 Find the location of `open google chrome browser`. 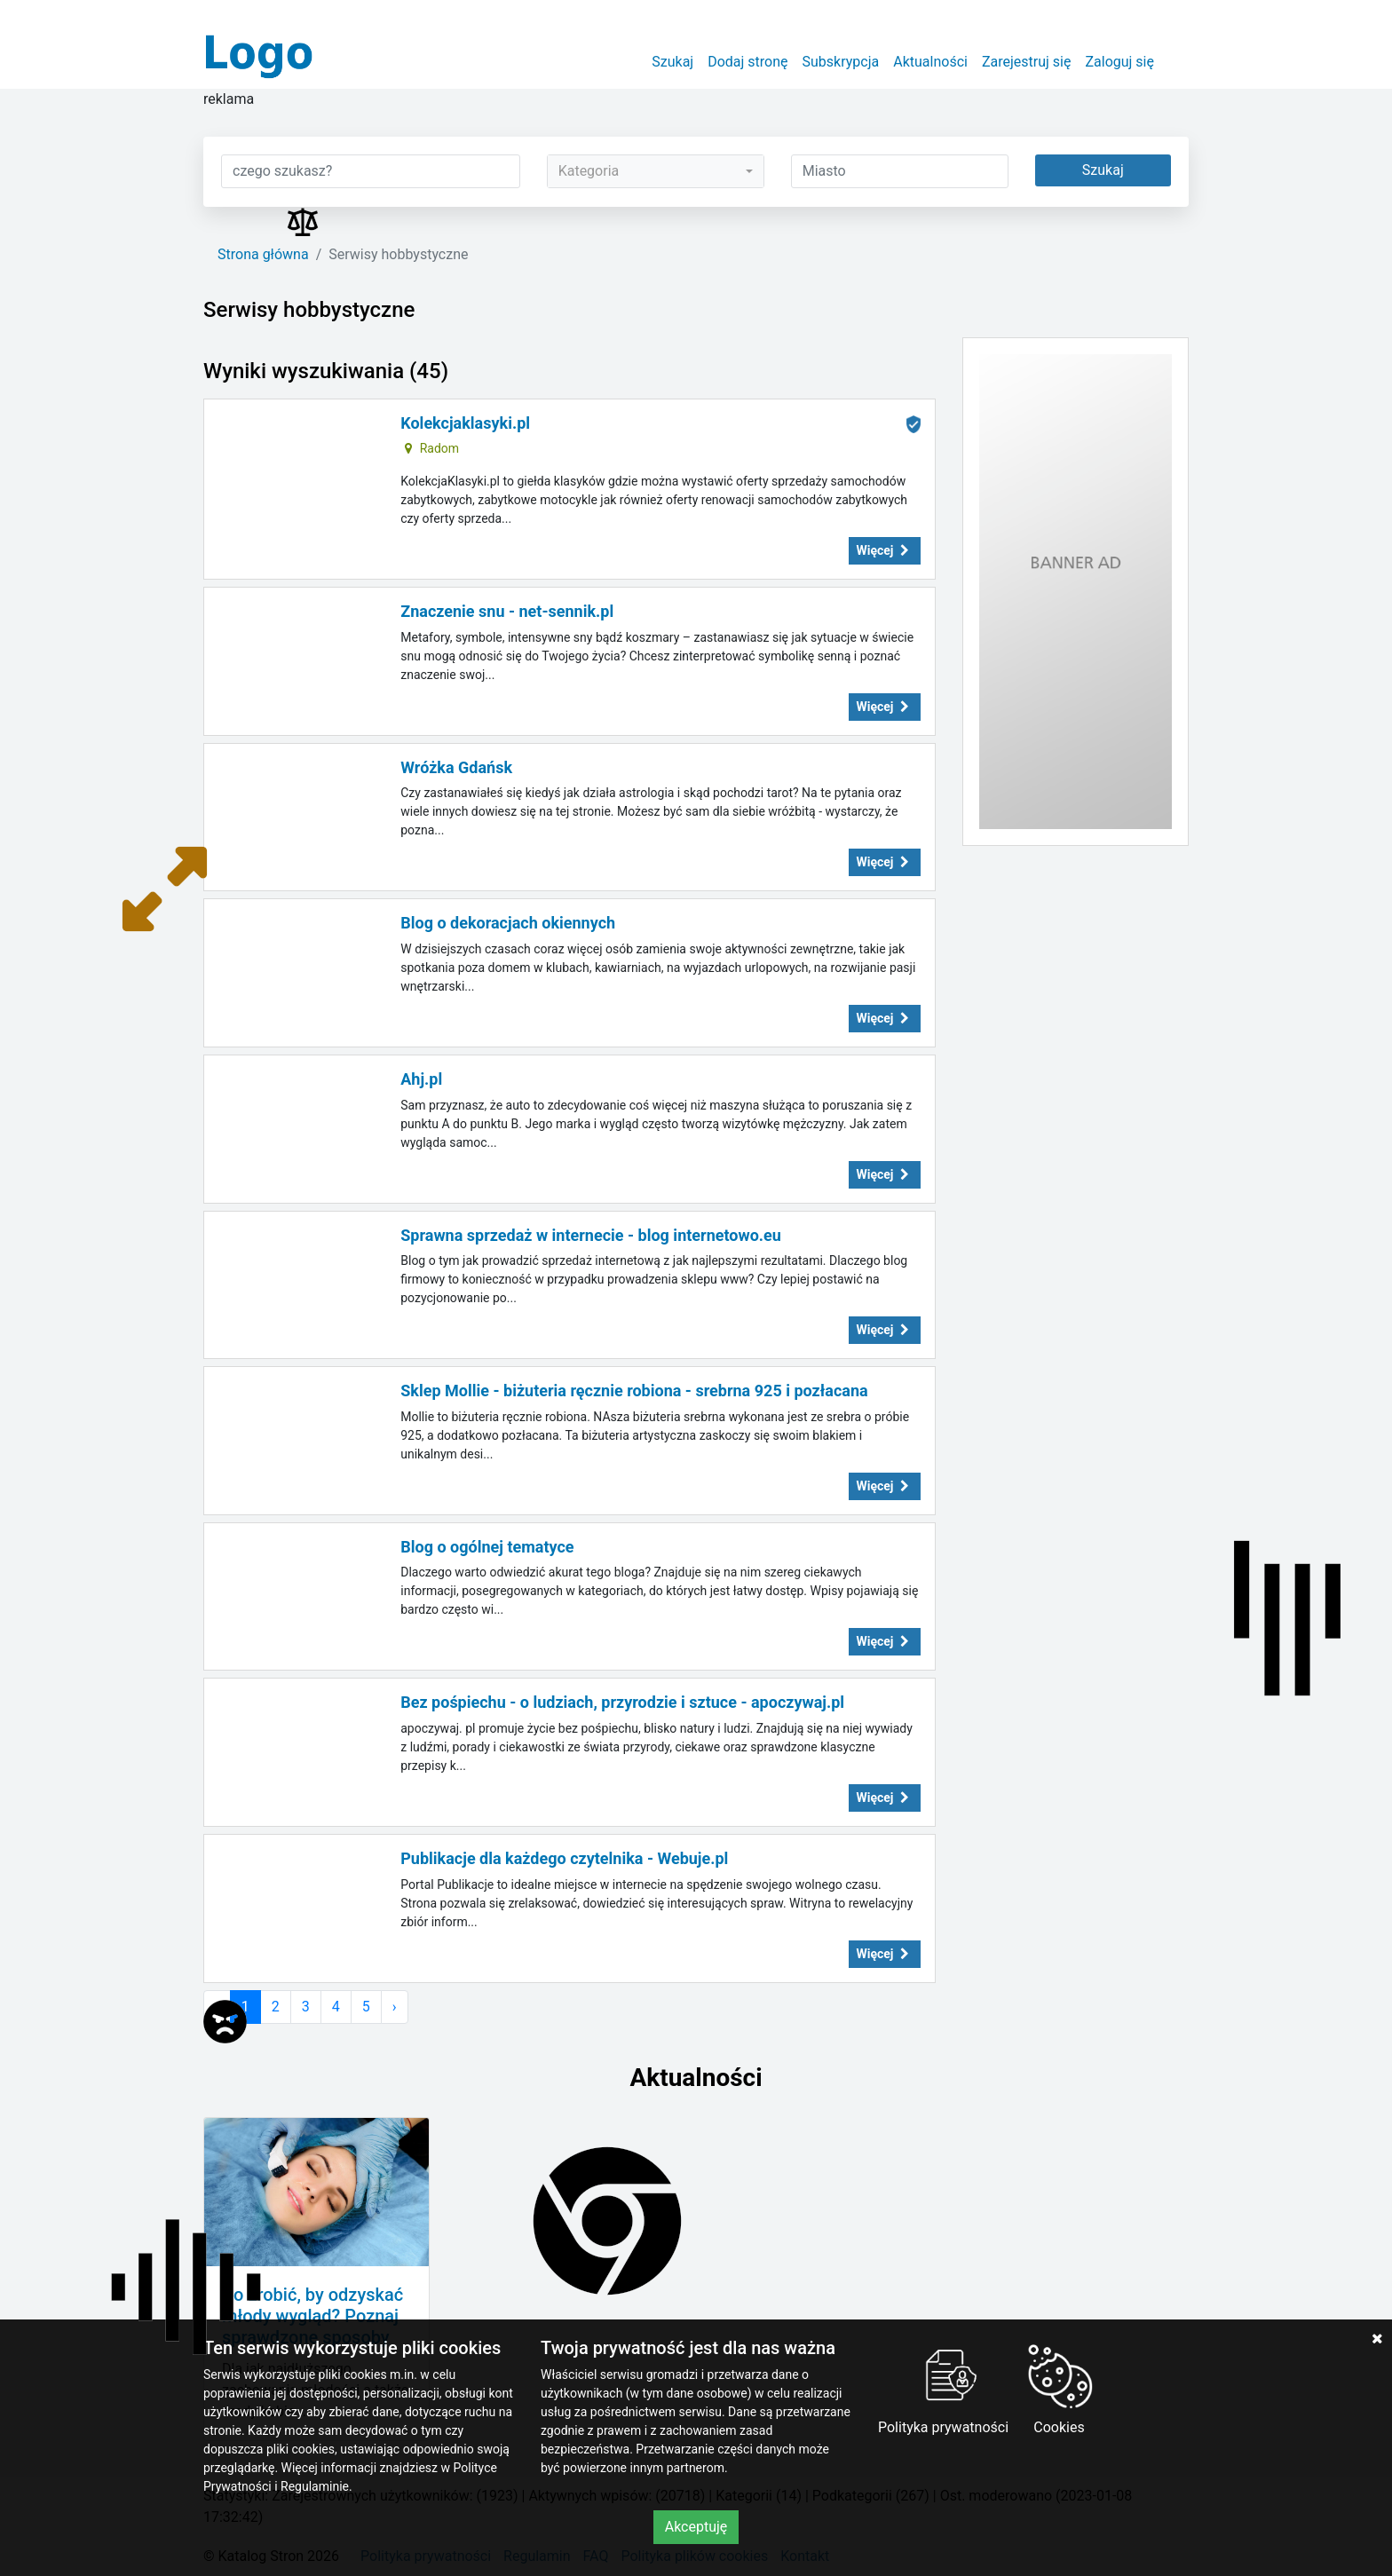

open google chrome browser is located at coordinates (607, 2221).